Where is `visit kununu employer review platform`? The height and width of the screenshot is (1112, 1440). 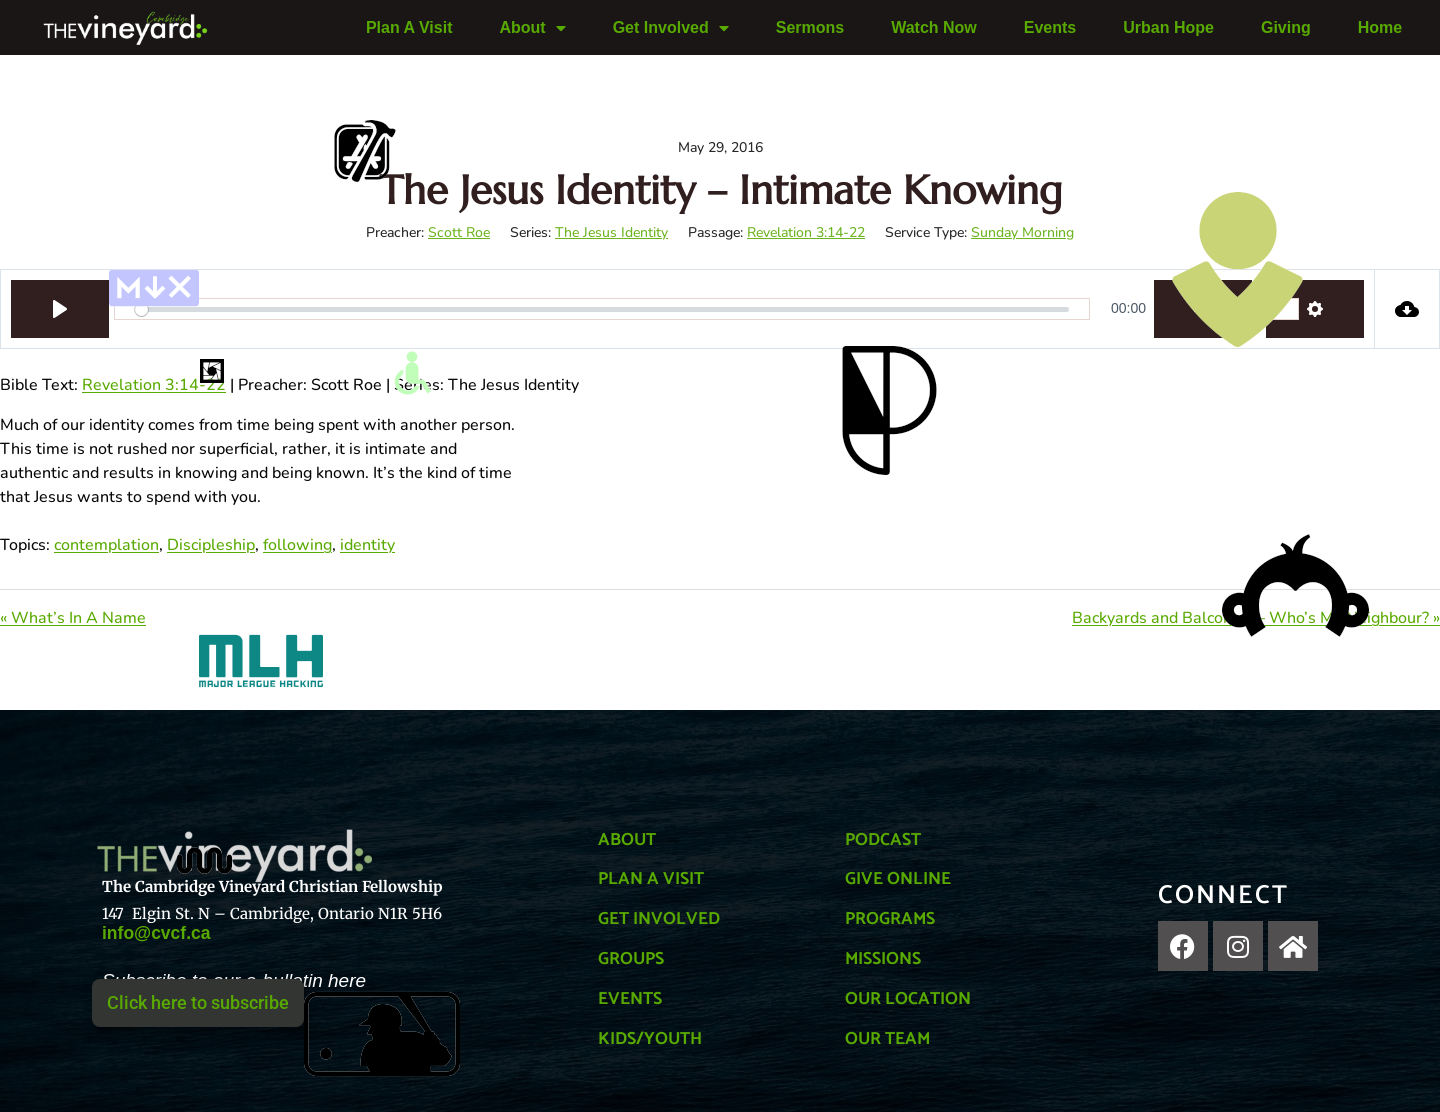 visit kununu employer review platform is located at coordinates (204, 860).